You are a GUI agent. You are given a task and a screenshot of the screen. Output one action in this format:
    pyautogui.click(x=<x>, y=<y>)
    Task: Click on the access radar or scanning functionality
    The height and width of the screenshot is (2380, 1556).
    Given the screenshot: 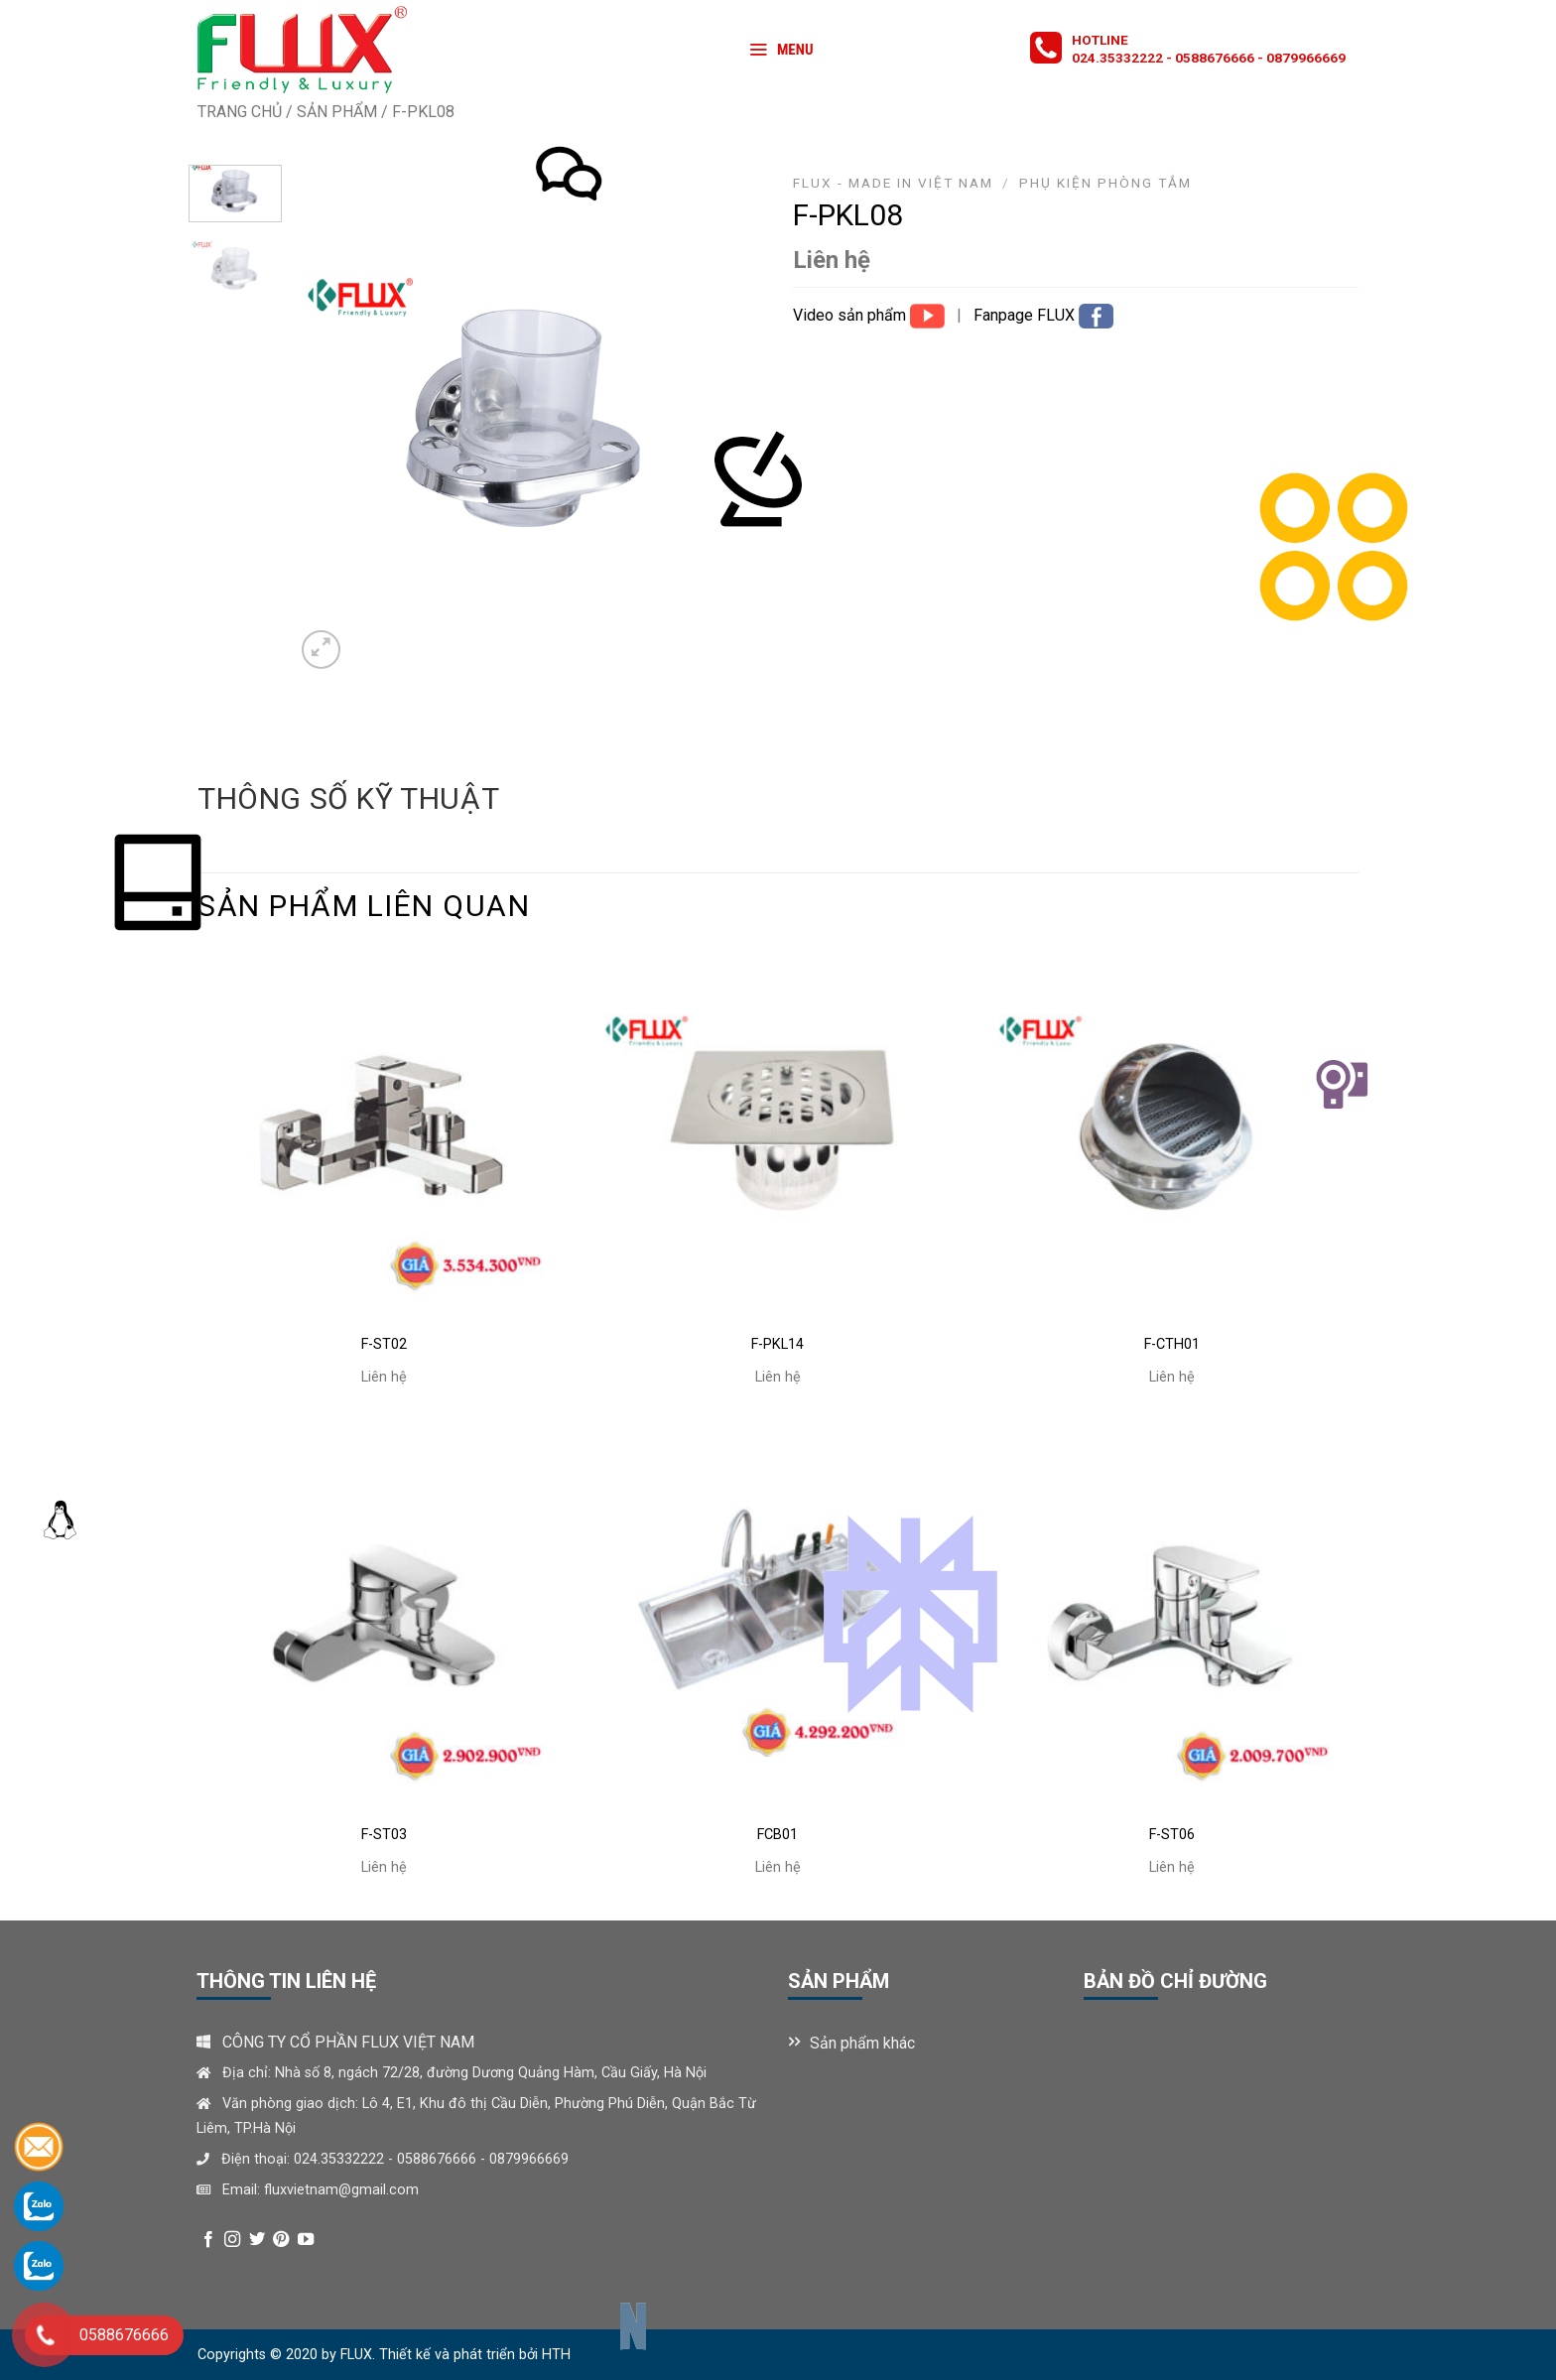 What is the action you would take?
    pyautogui.click(x=758, y=479)
    